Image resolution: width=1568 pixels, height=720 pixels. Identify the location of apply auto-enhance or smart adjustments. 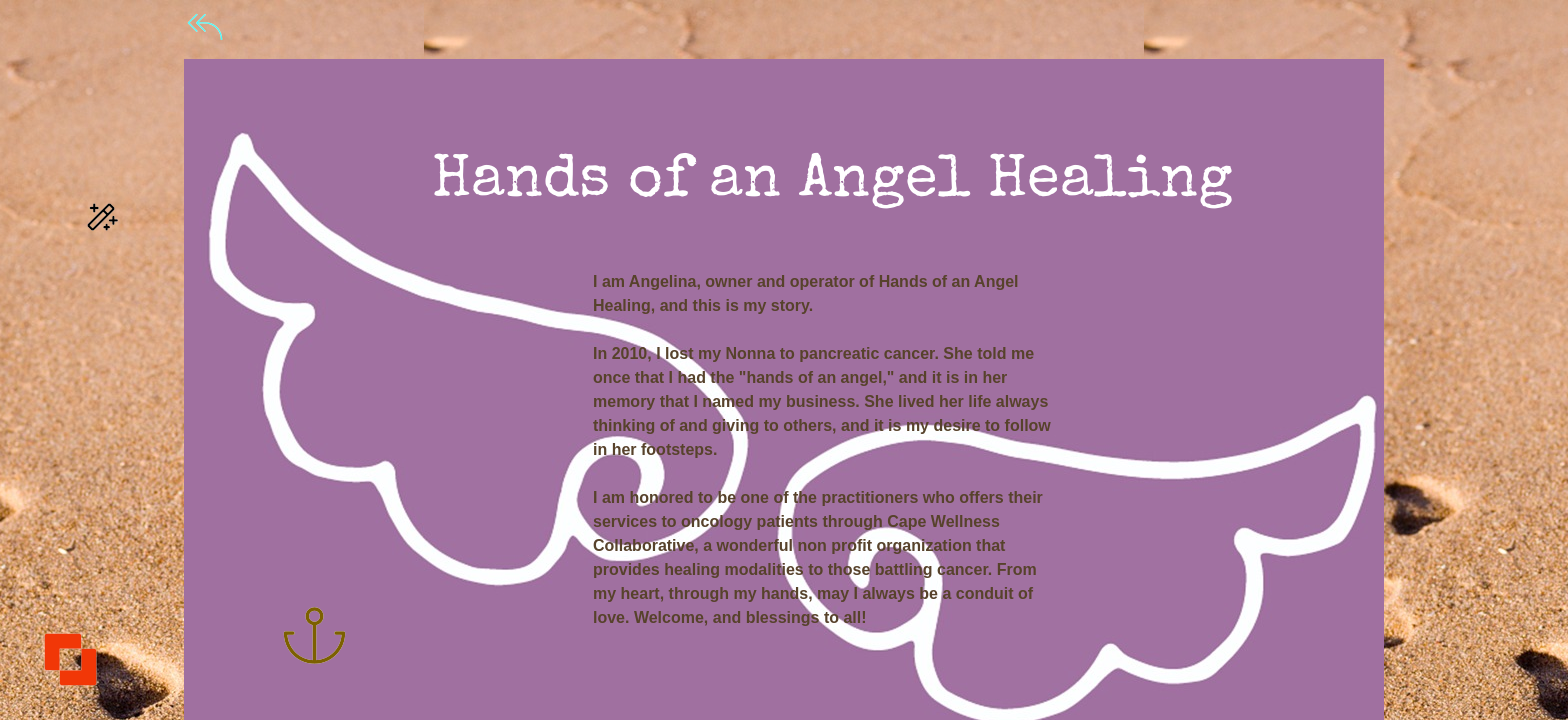
(101, 217).